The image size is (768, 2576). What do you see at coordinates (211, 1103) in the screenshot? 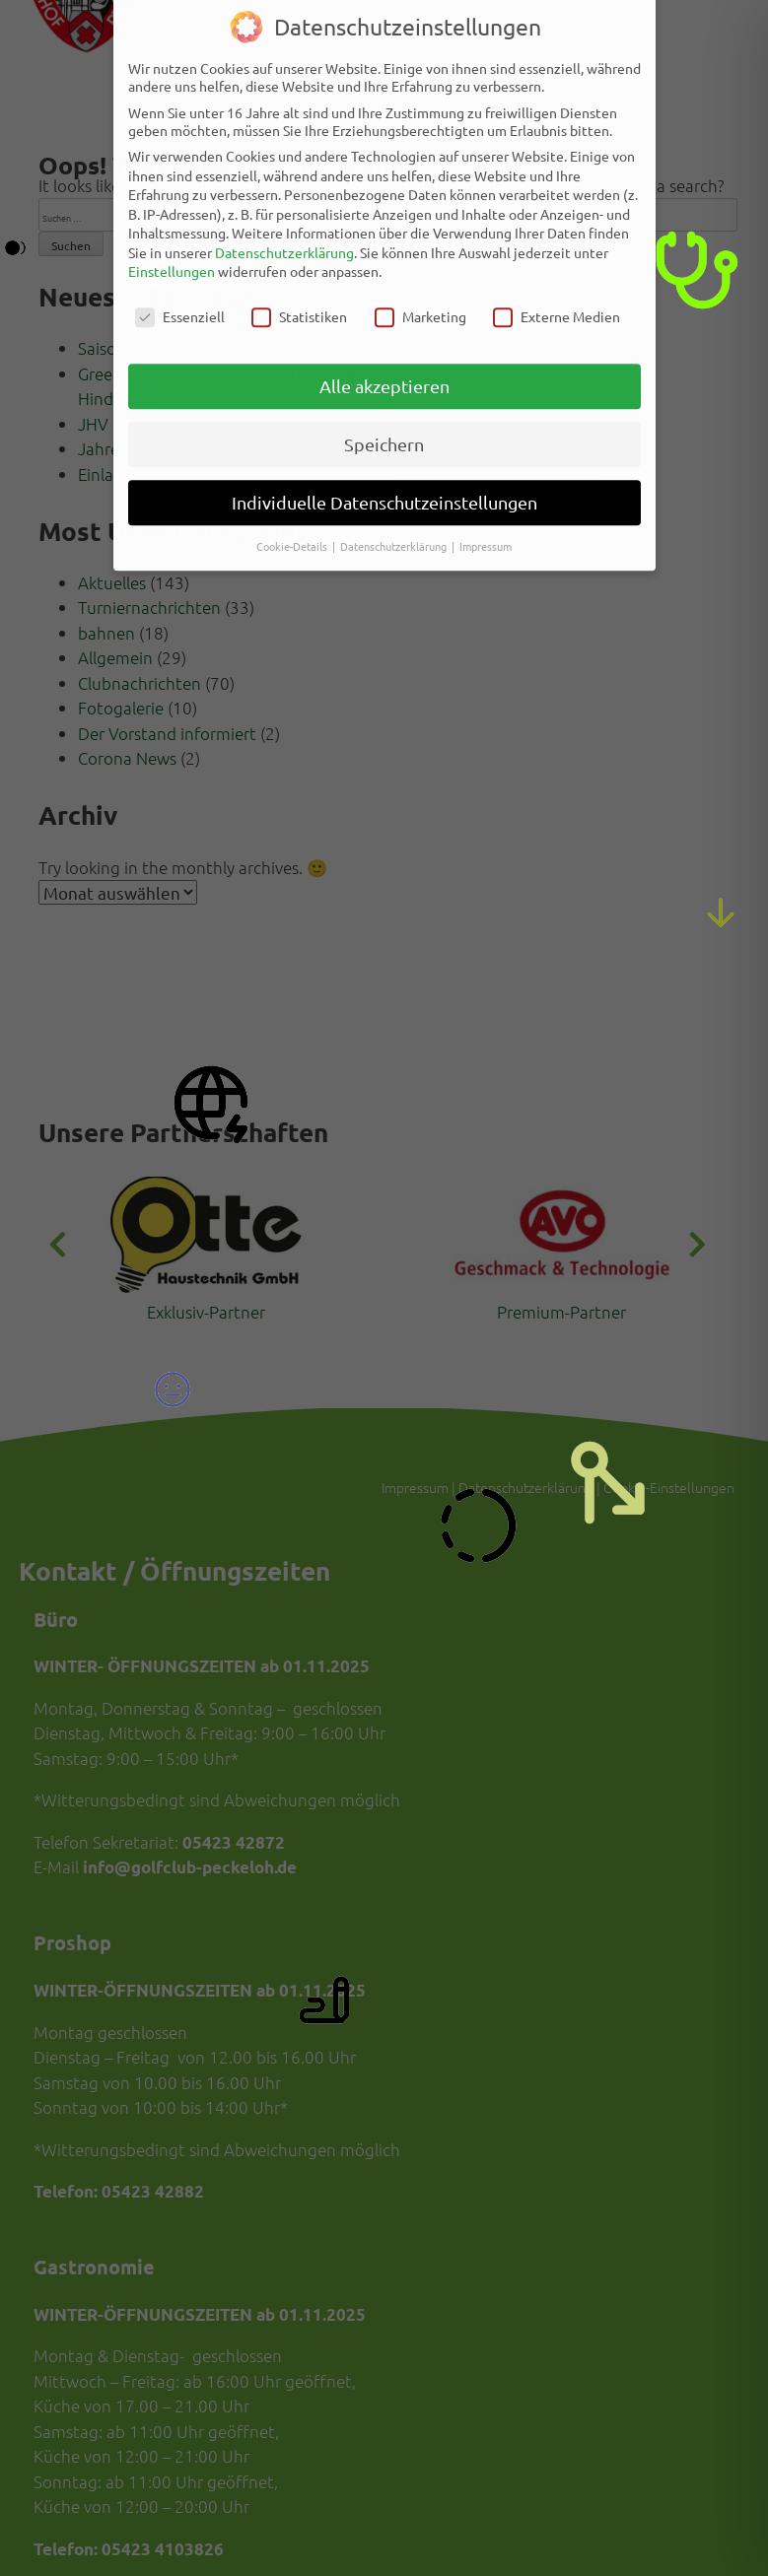
I see `quick access to global network settings` at bounding box center [211, 1103].